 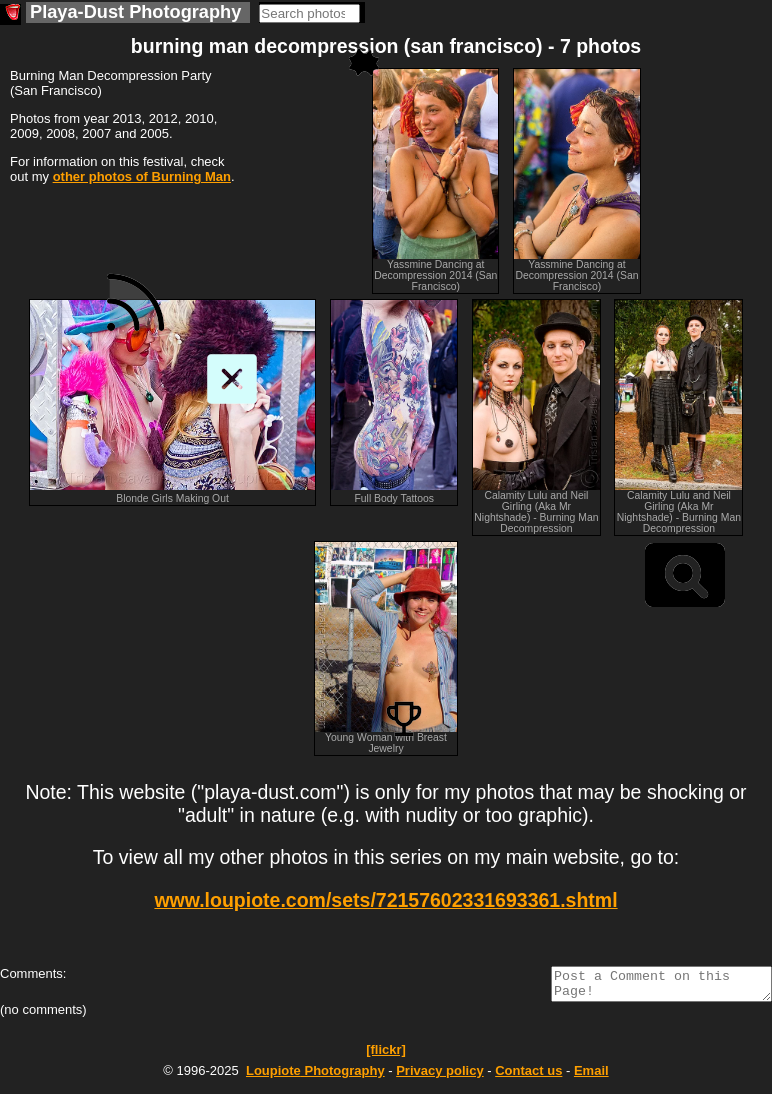 What do you see at coordinates (232, 379) in the screenshot?
I see `close or dismiss a modal window` at bounding box center [232, 379].